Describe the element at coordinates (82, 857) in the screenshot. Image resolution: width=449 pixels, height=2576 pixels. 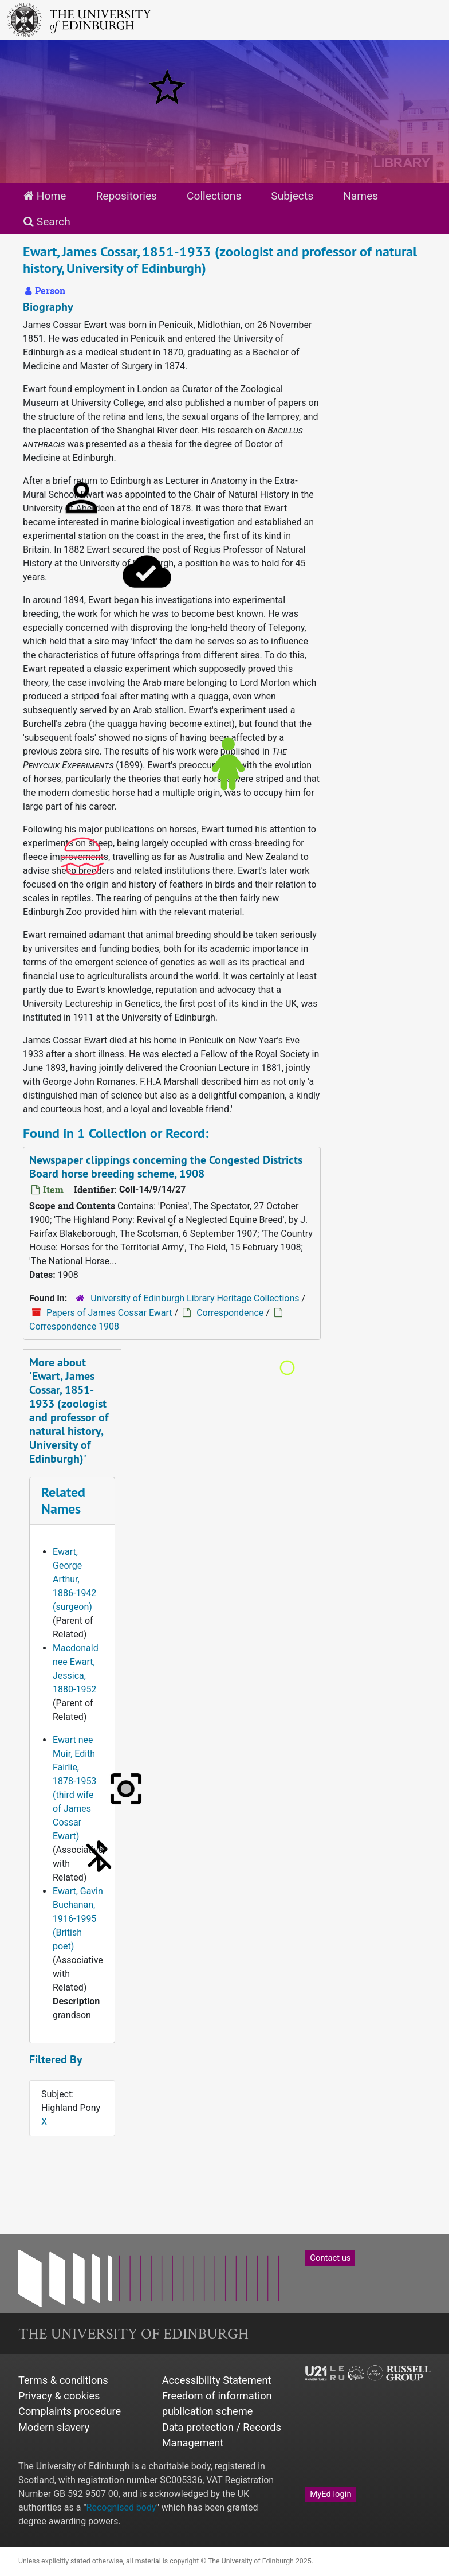
I see `open navigation menu` at that location.